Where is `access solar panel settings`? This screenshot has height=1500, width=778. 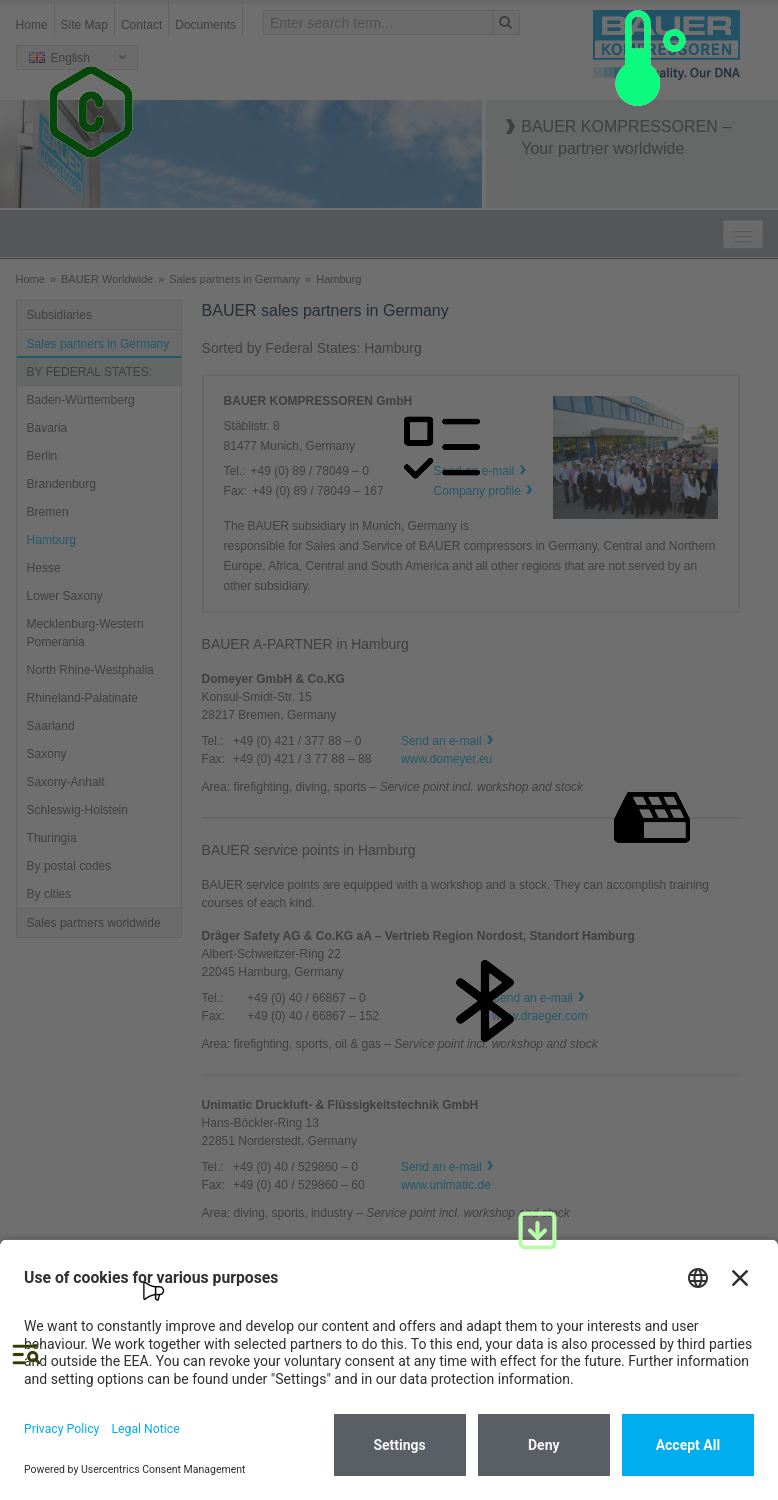 access solar panel settings is located at coordinates (652, 820).